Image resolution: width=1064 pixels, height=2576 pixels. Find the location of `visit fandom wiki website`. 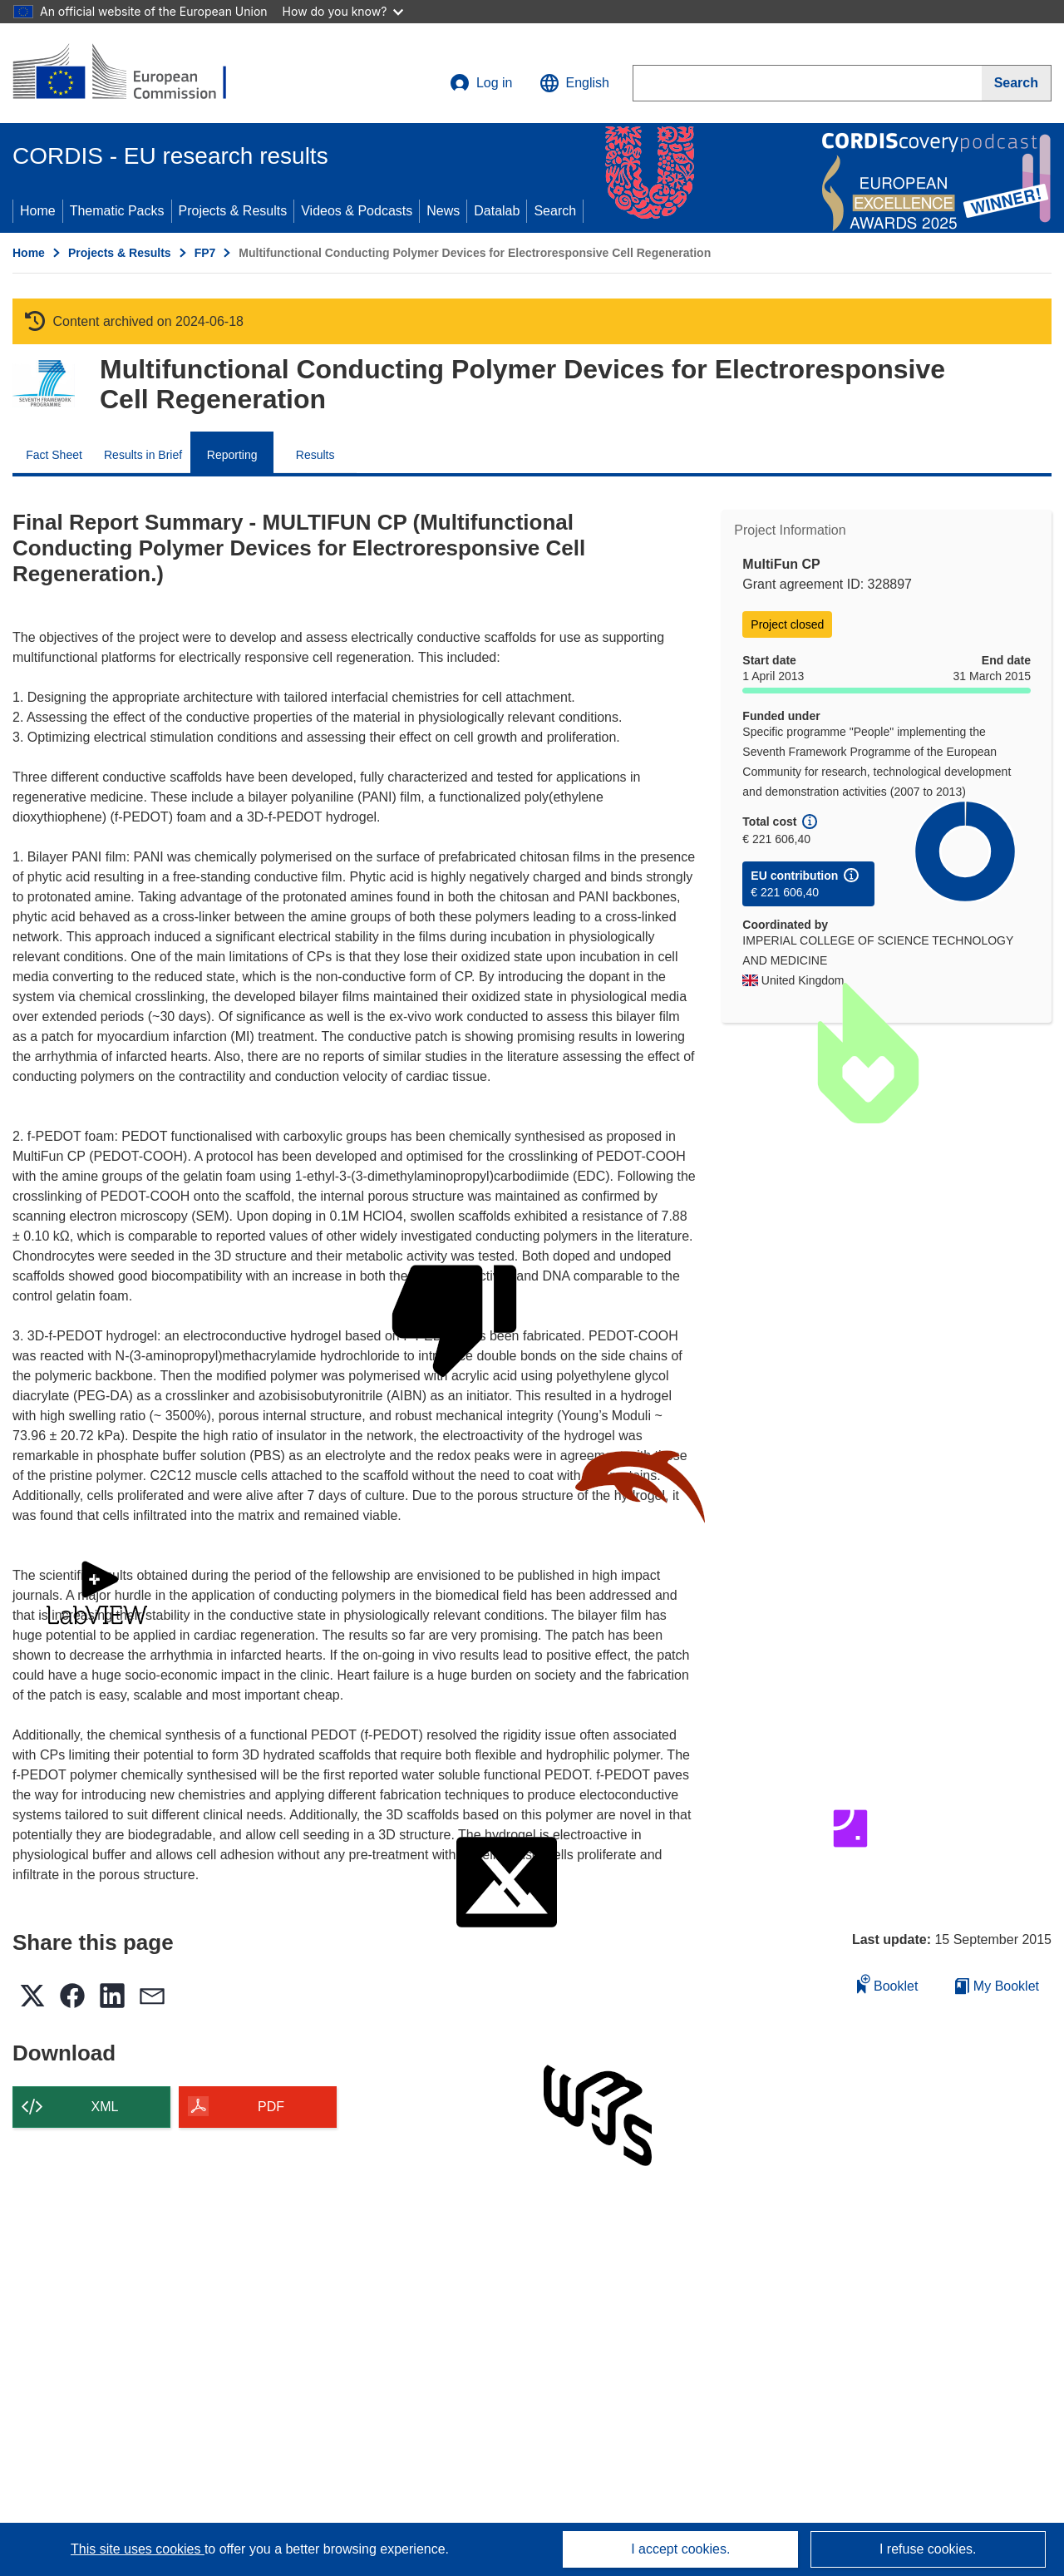

visit fandom wiki website is located at coordinates (868, 1053).